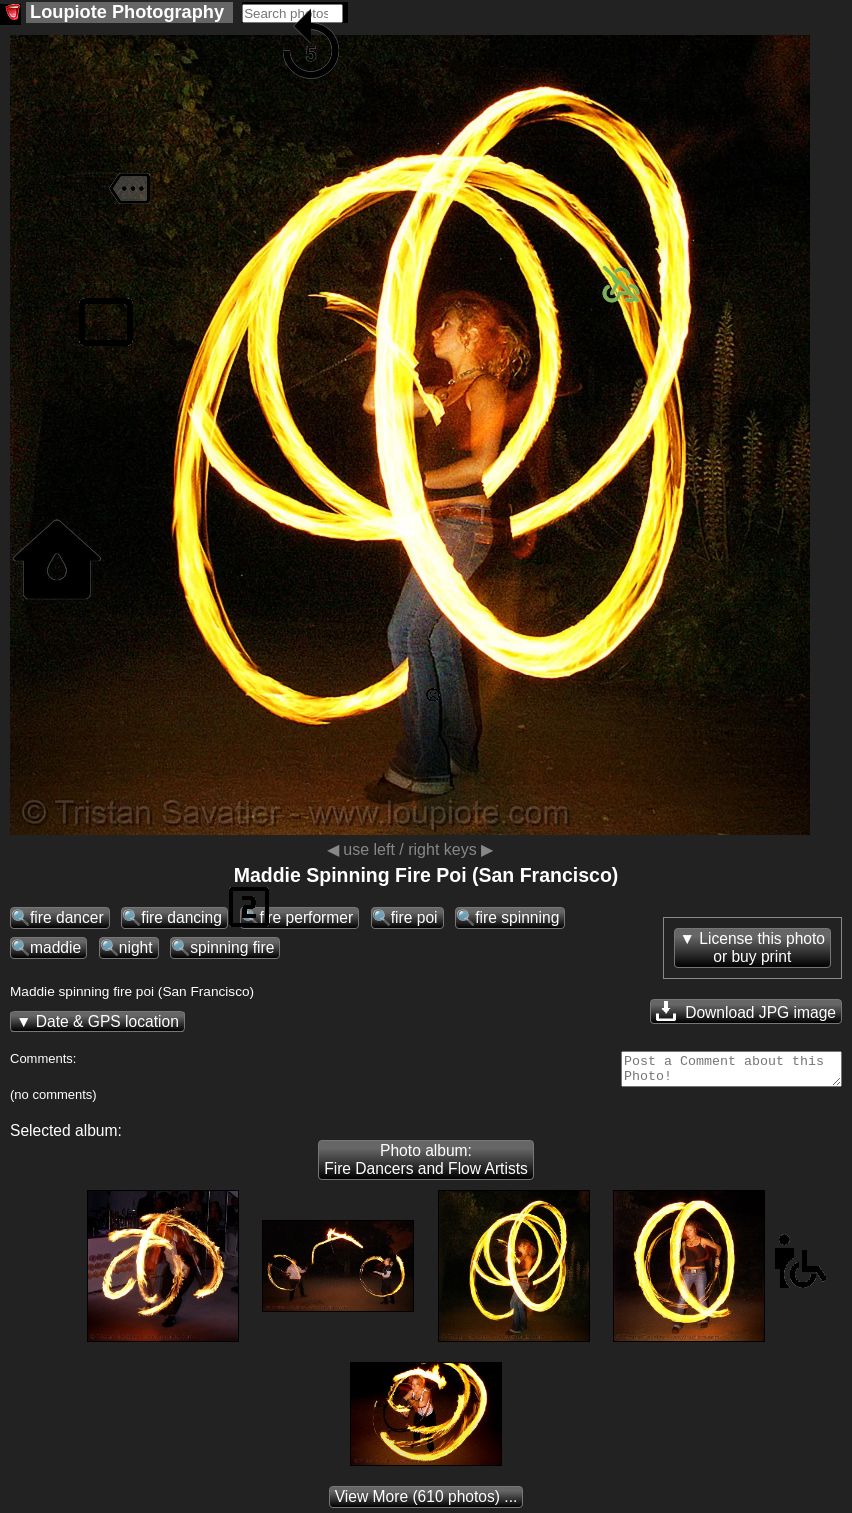 The image size is (852, 1513). Describe the element at coordinates (433, 695) in the screenshot. I see `rate your experience as negative` at that location.